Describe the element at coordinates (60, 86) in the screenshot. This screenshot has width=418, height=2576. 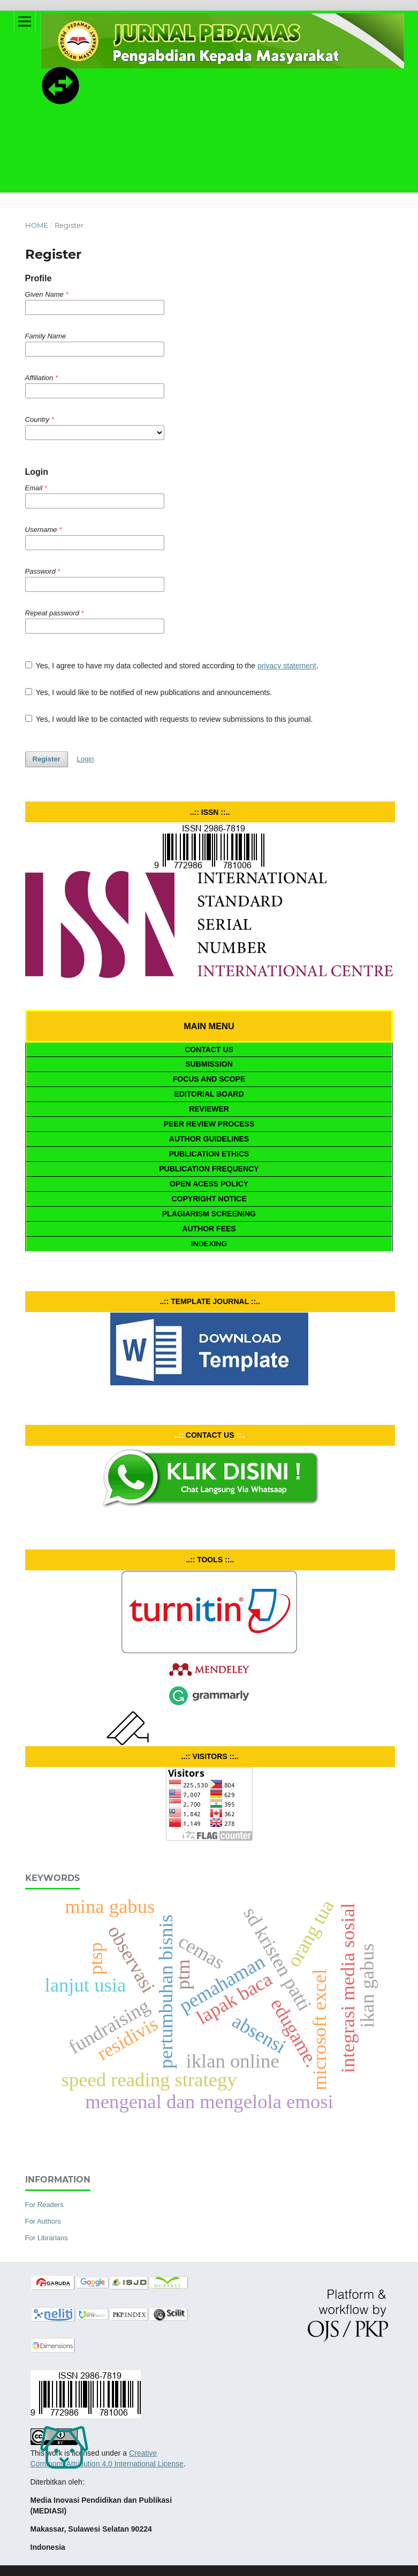
I see `swap or exchange items` at that location.